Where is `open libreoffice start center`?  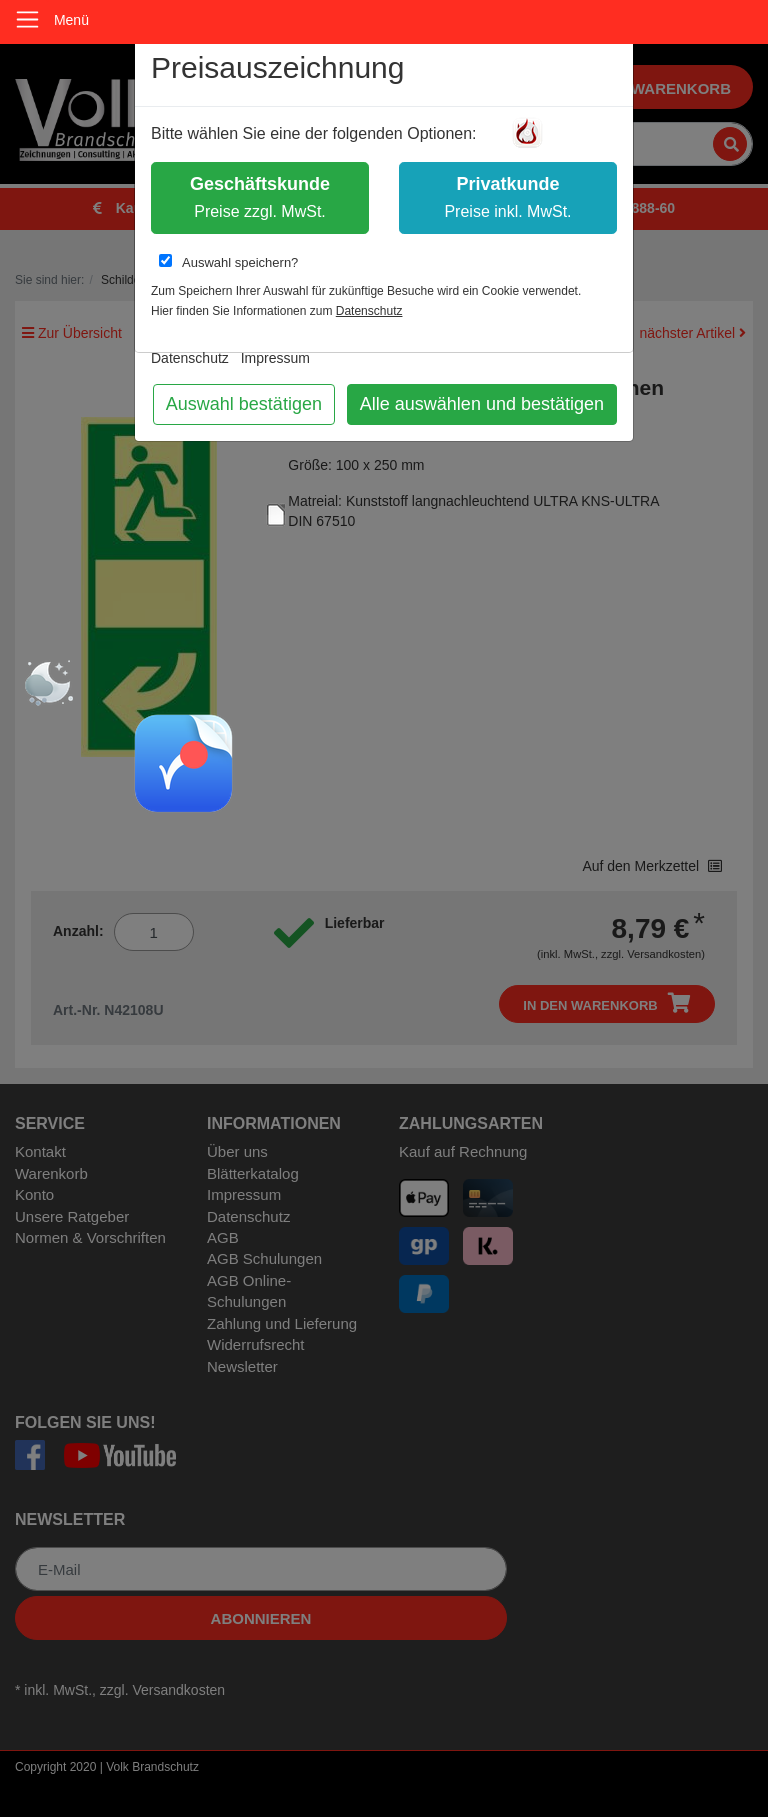
open libreoffice start center is located at coordinates (276, 515).